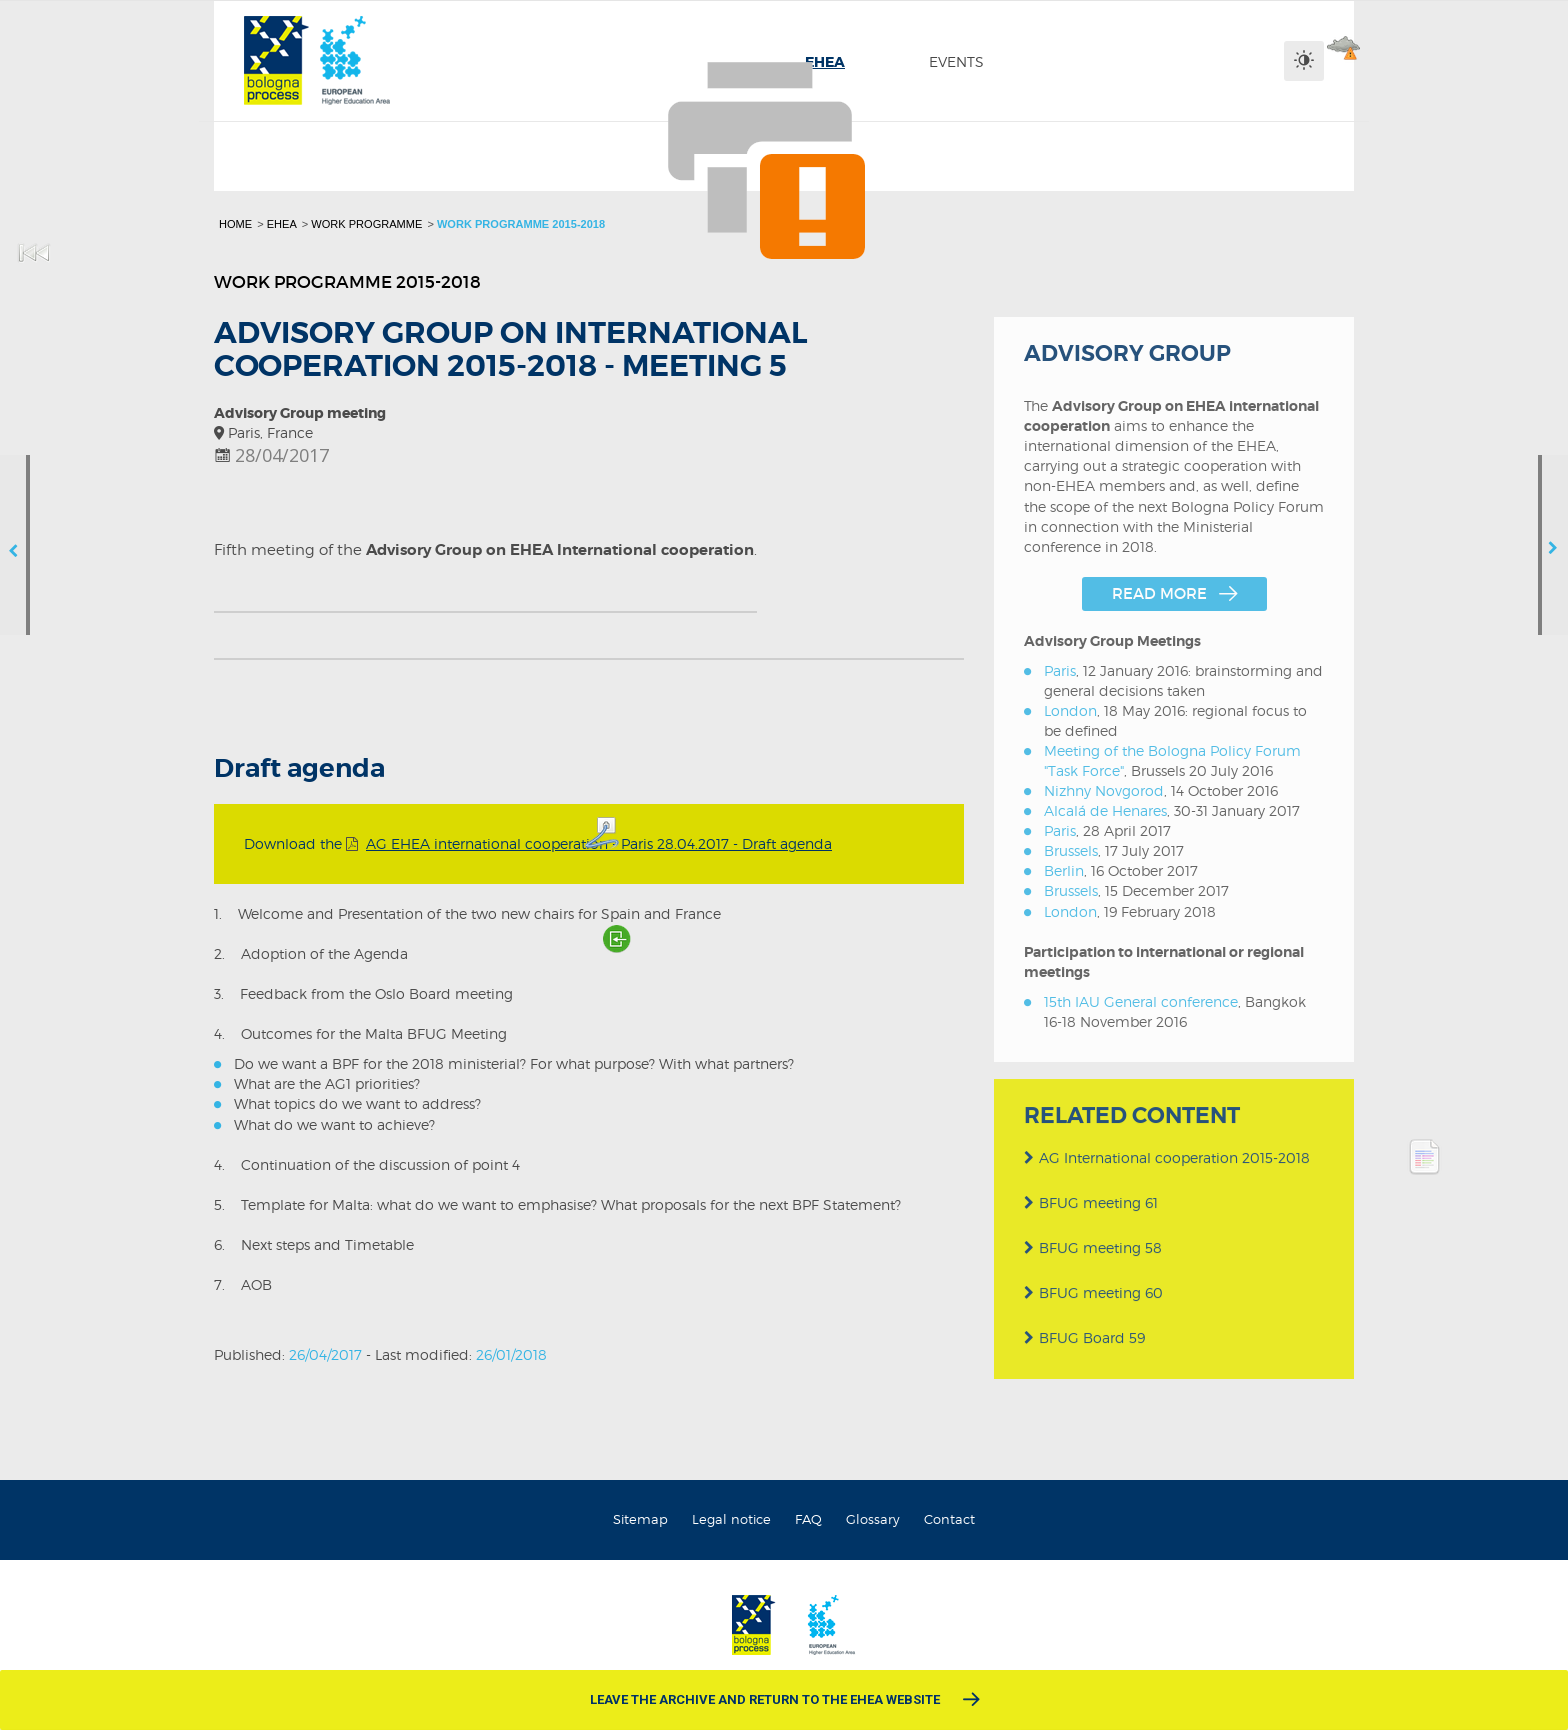 The height and width of the screenshot is (1730, 1568). I want to click on skip to previous track, so click(34, 253).